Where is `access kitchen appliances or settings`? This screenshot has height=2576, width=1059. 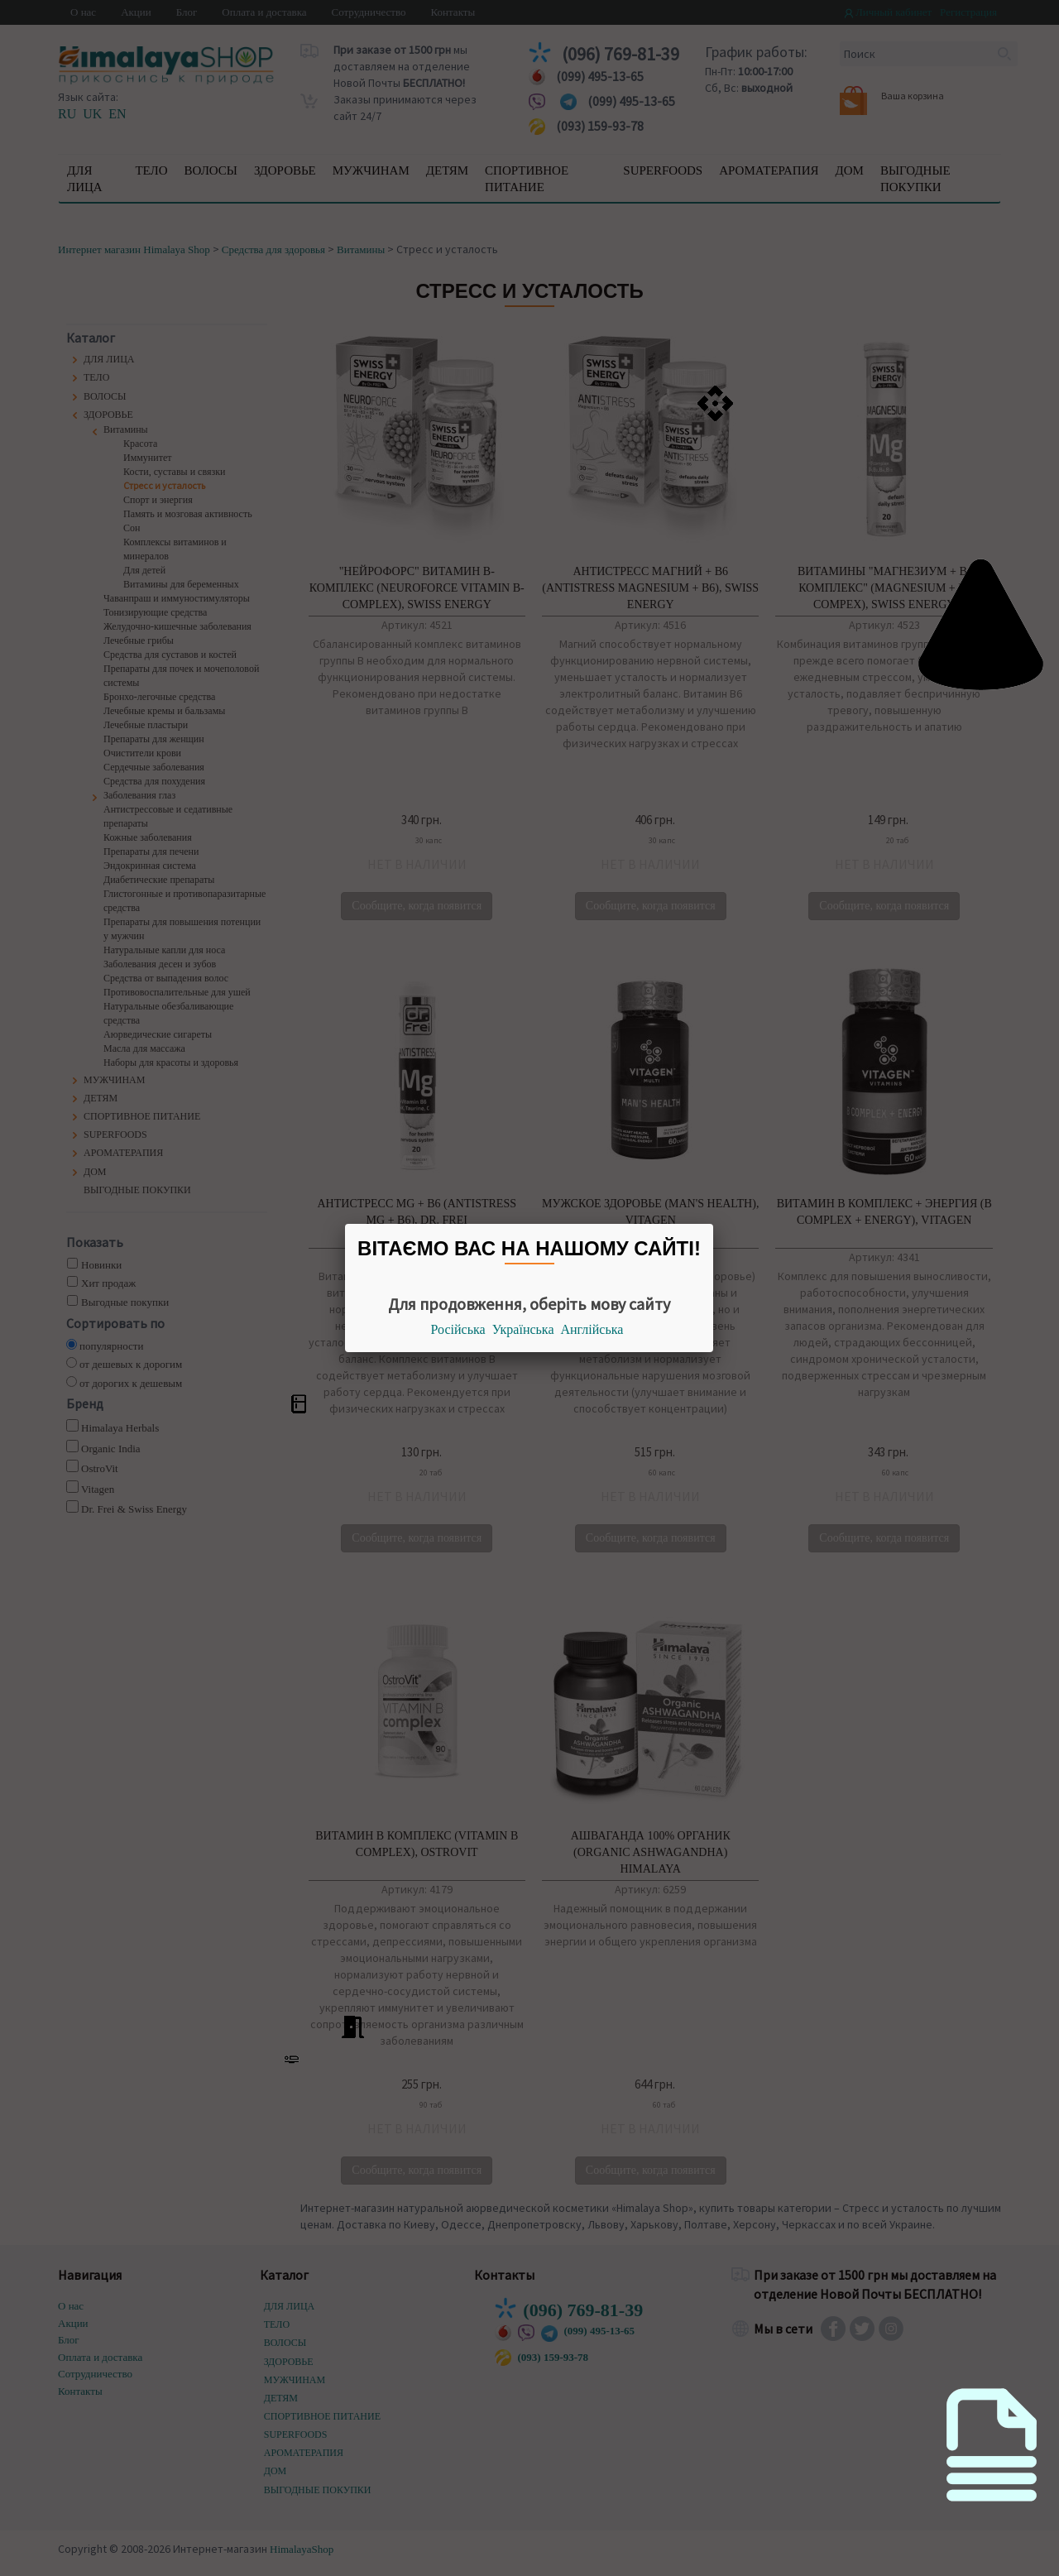 access kitchen appliances or settings is located at coordinates (299, 1403).